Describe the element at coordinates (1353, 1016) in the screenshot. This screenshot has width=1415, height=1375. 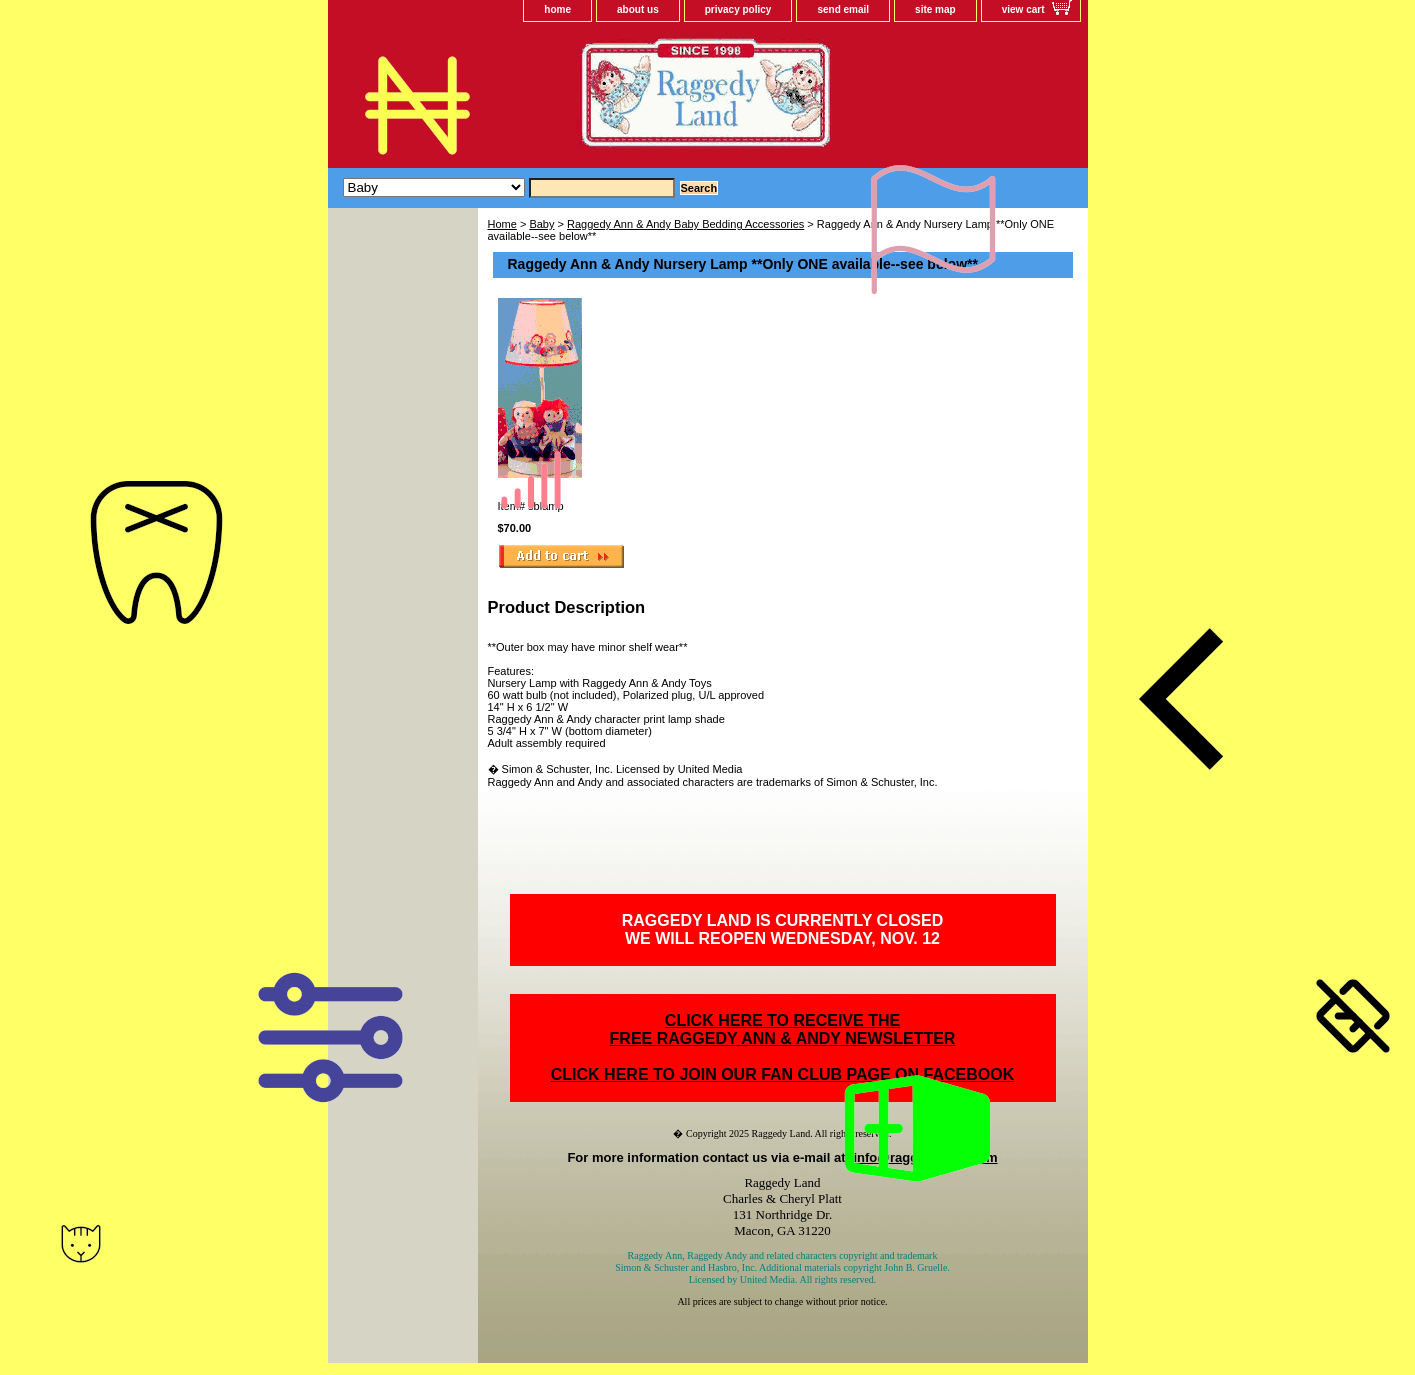
I see `navigation or directions unavailable` at that location.